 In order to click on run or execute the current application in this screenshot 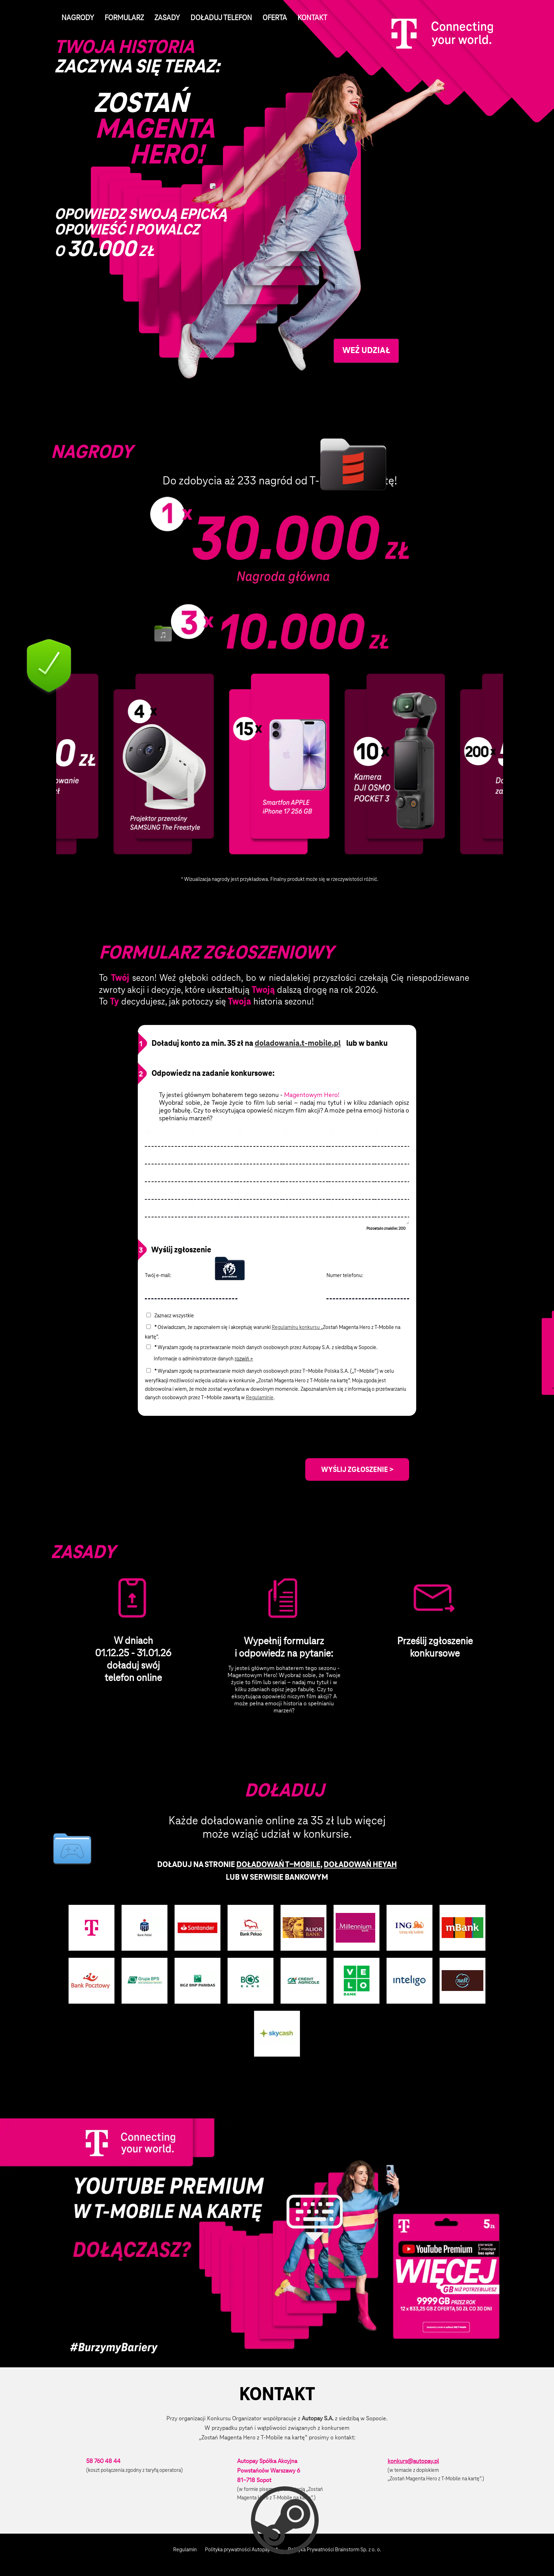, I will do `click(213, 186)`.